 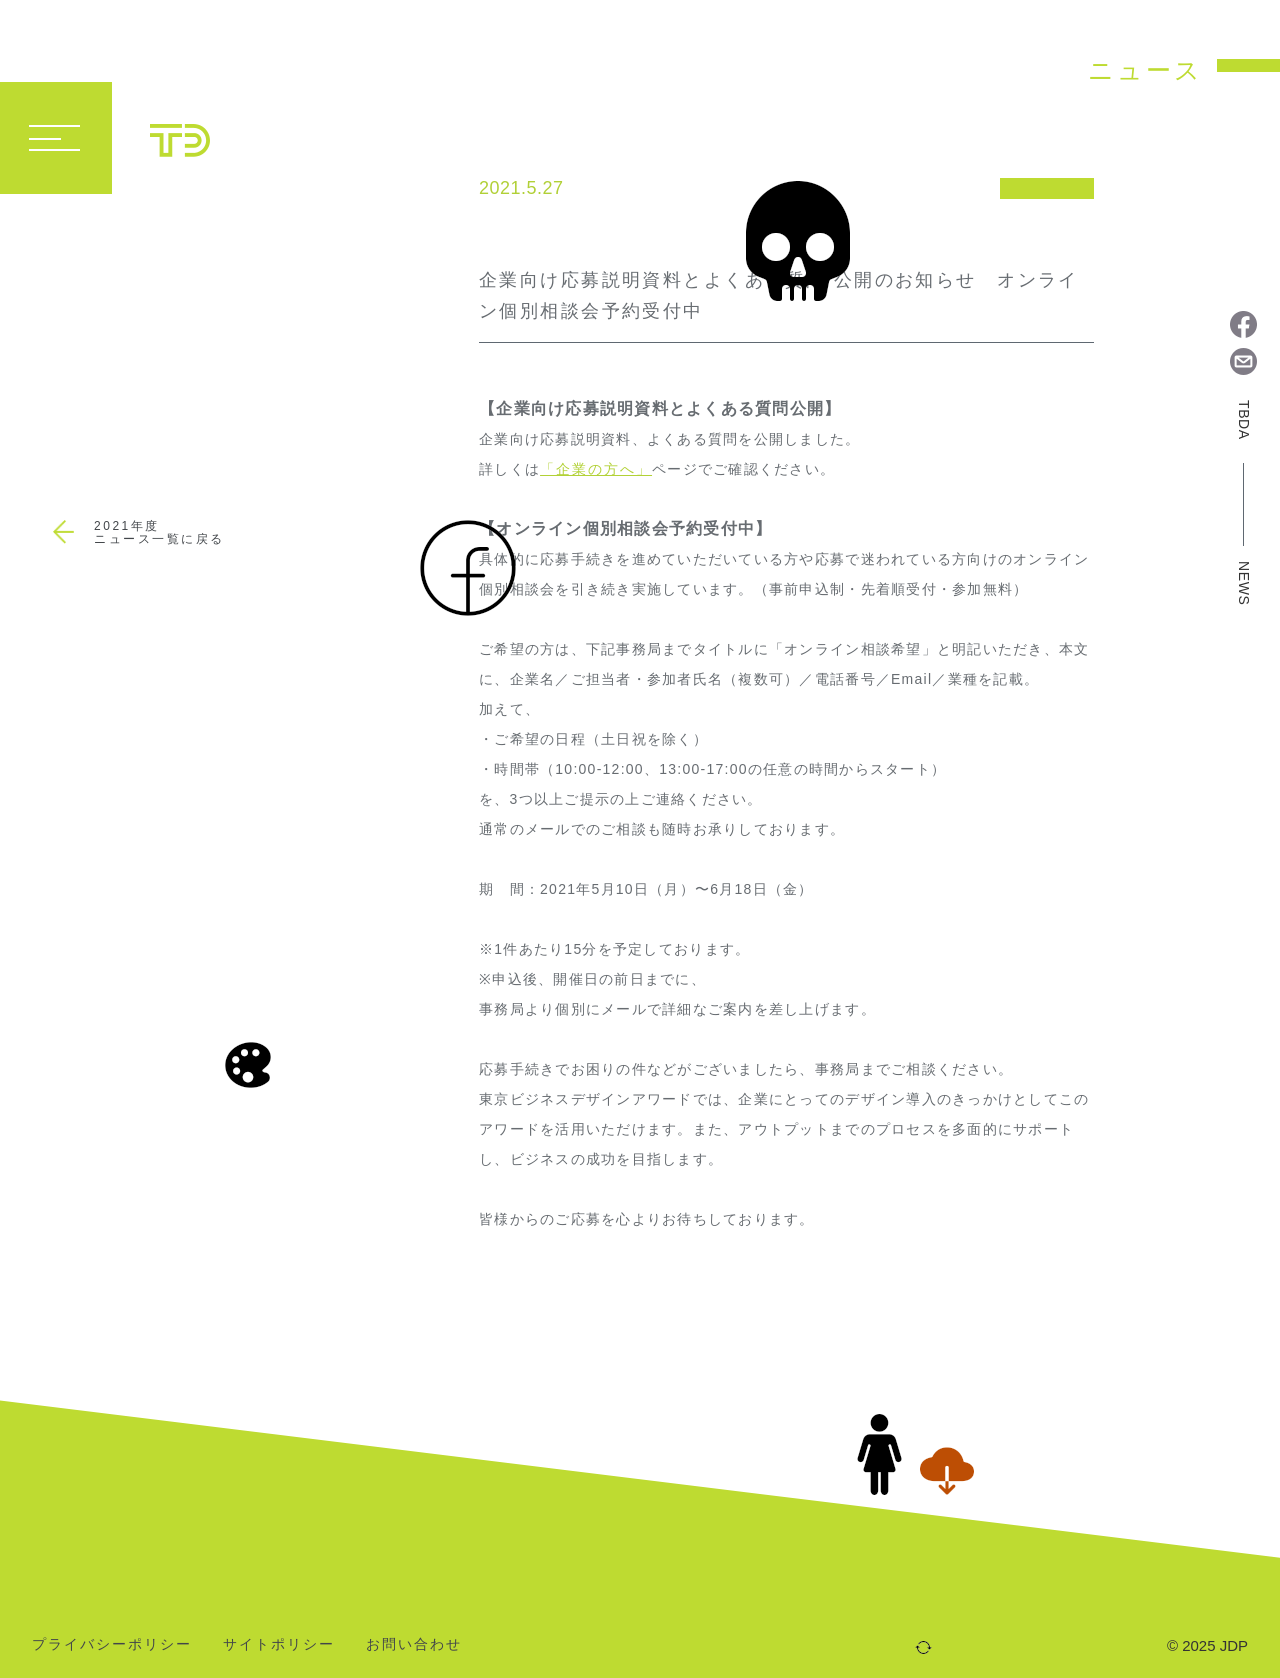 What do you see at coordinates (947, 1471) in the screenshot?
I see `download file from cloud storage` at bounding box center [947, 1471].